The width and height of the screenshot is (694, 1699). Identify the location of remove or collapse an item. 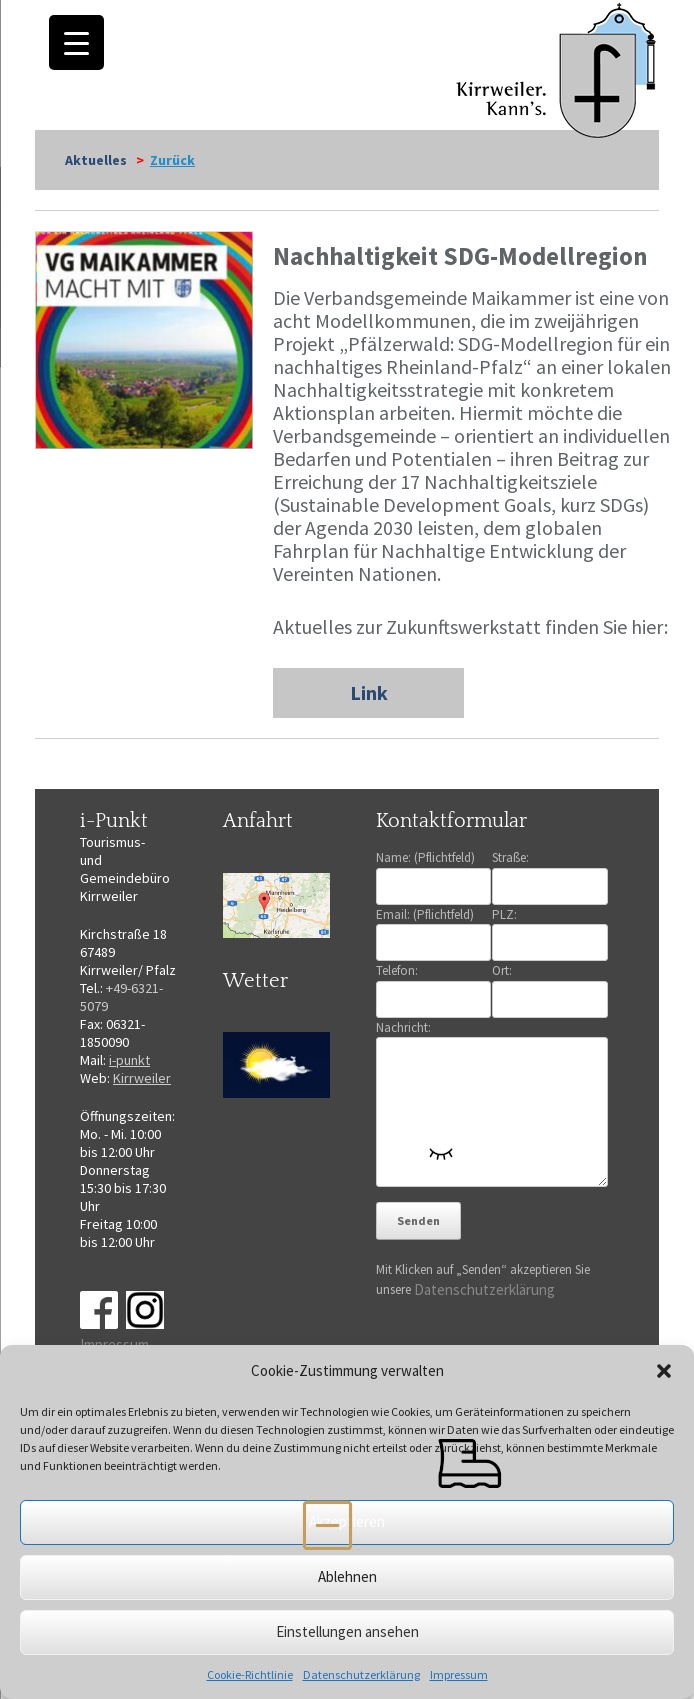
(327, 1525).